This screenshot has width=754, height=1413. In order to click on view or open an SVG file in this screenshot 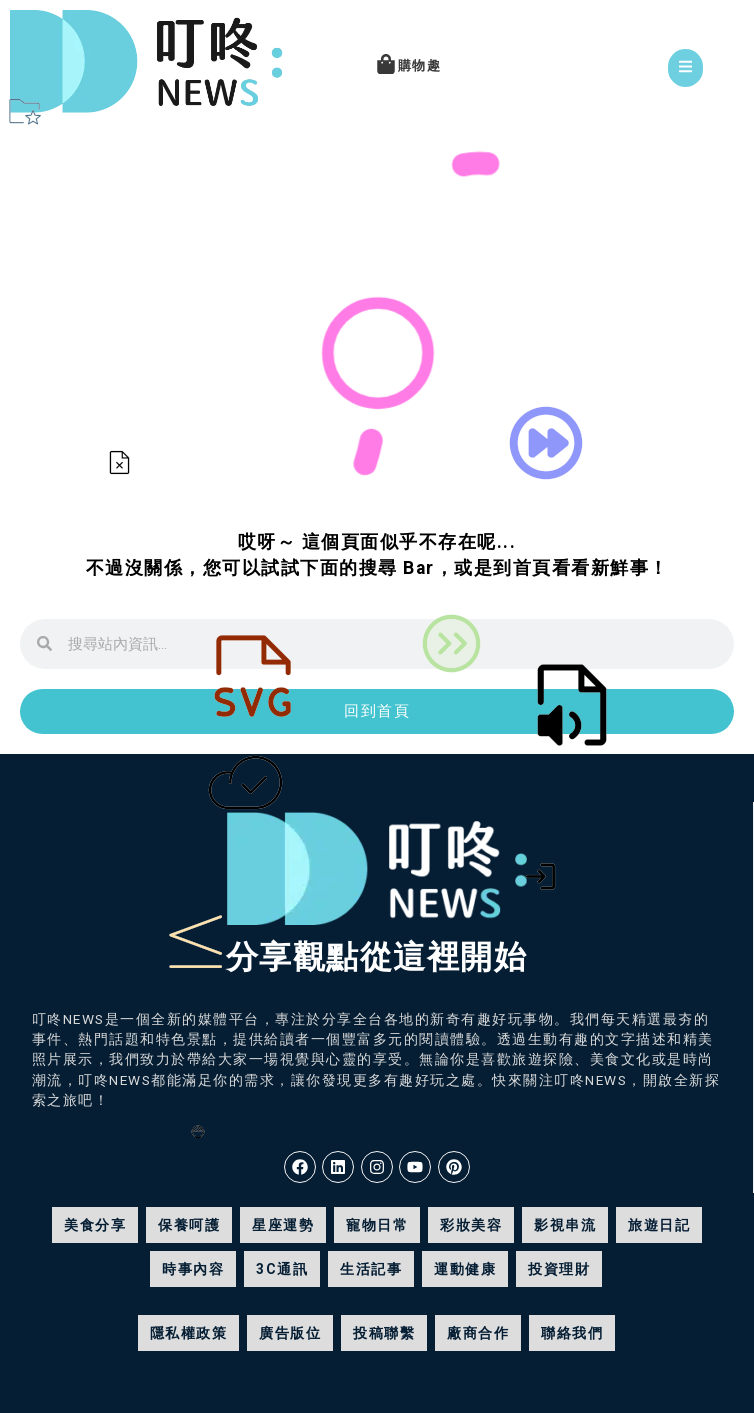, I will do `click(253, 679)`.